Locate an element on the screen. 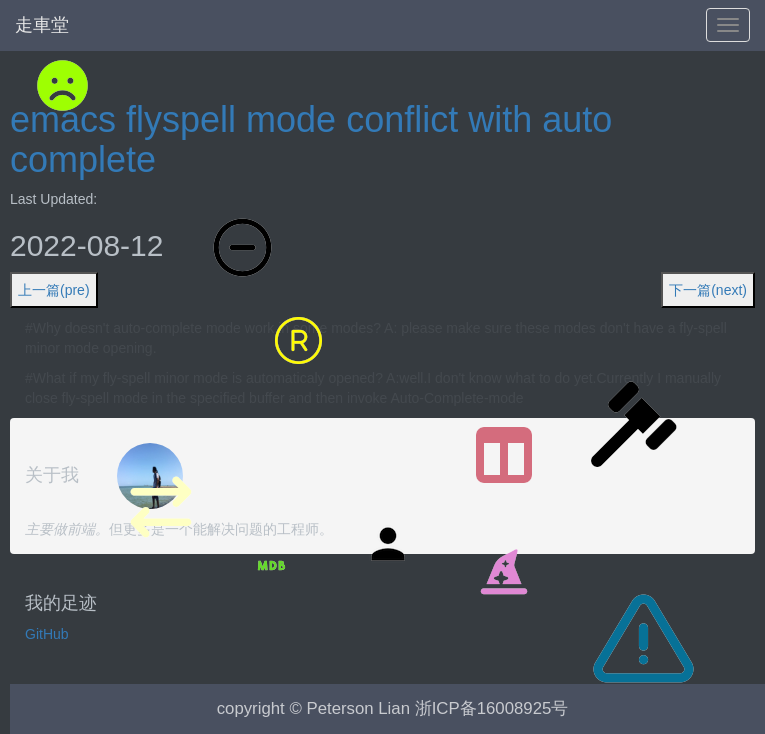 The image size is (765, 734). warning or caution indicator is located at coordinates (643, 641).